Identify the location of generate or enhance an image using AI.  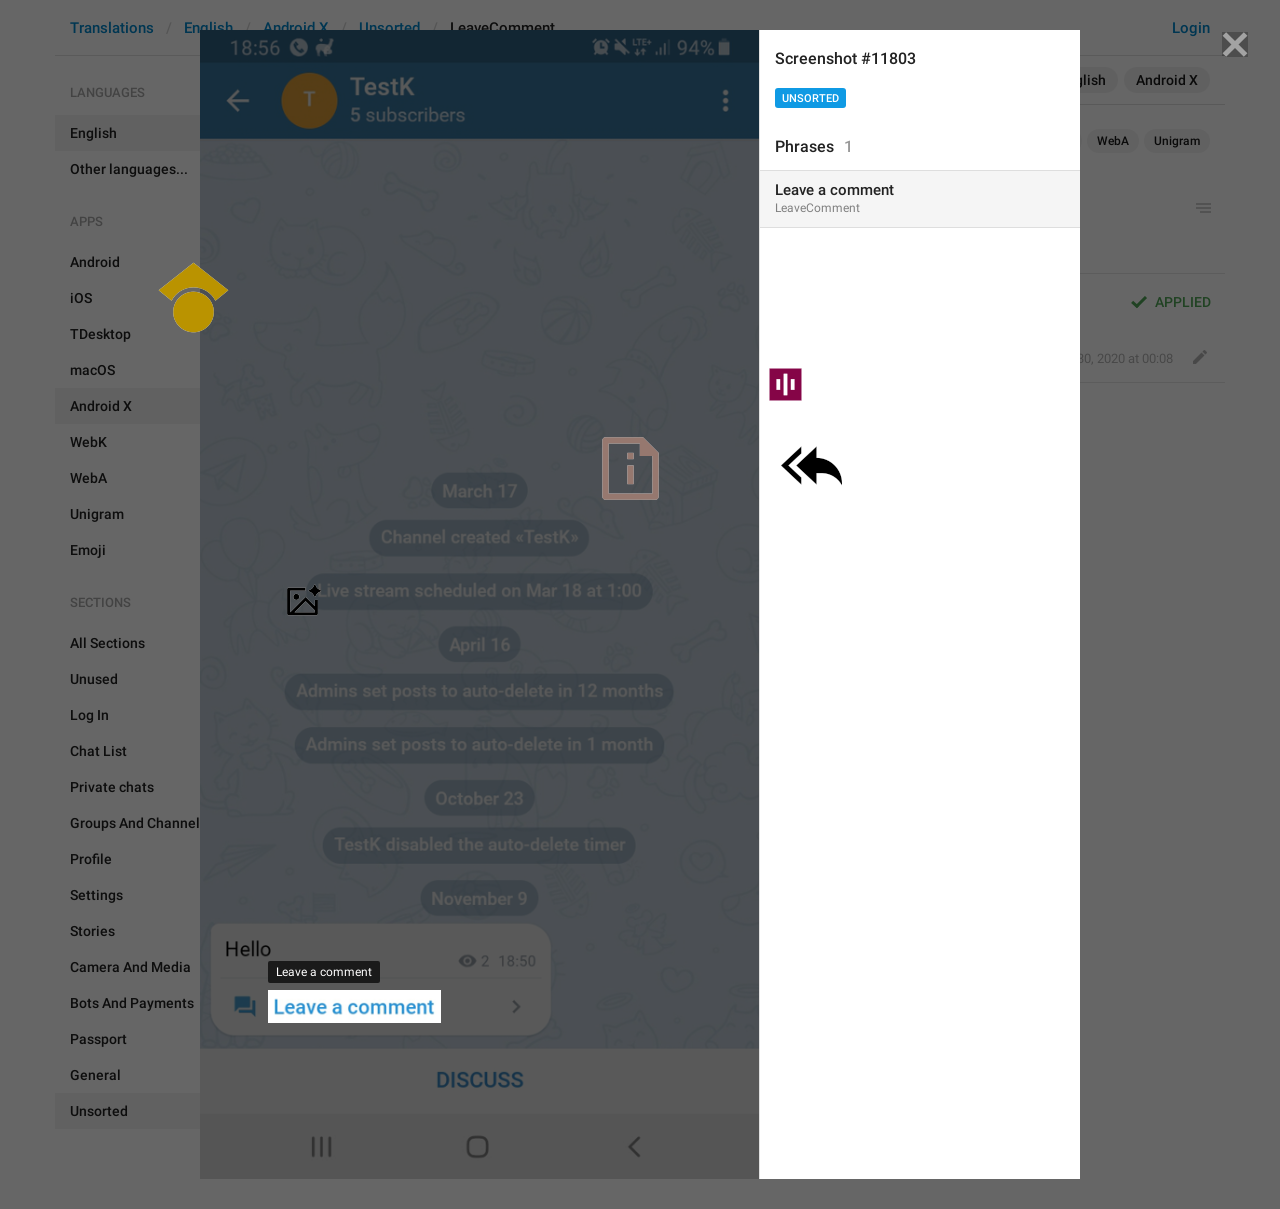
(302, 601).